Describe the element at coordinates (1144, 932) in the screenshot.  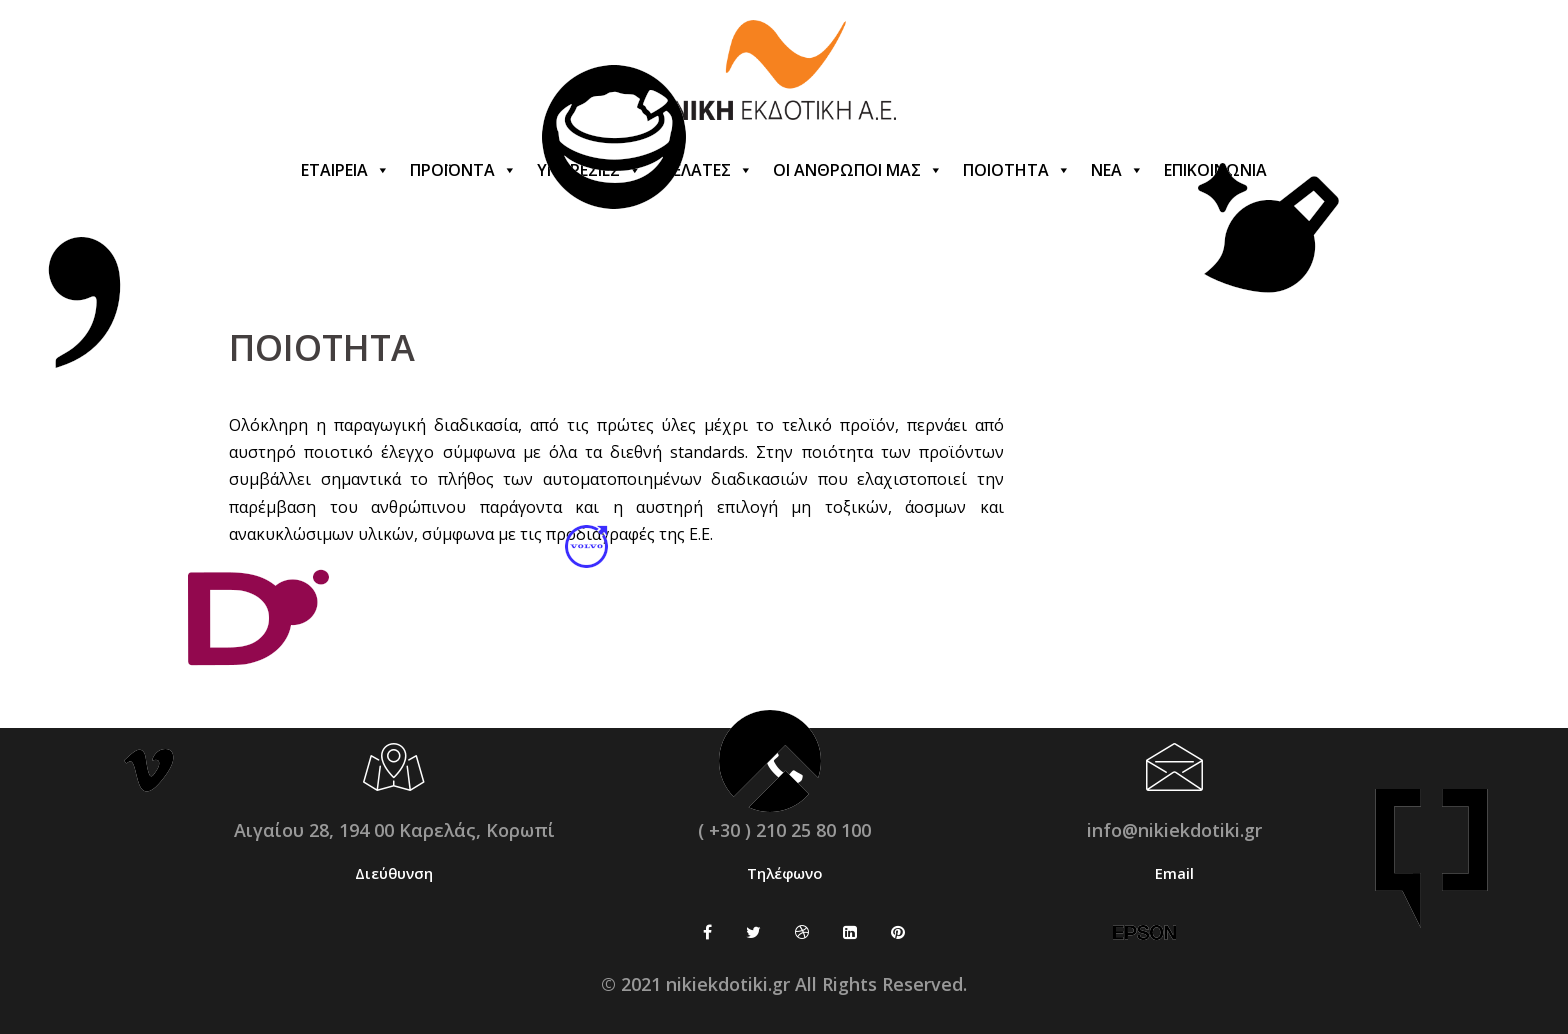
I see `Epson brand logo` at that location.